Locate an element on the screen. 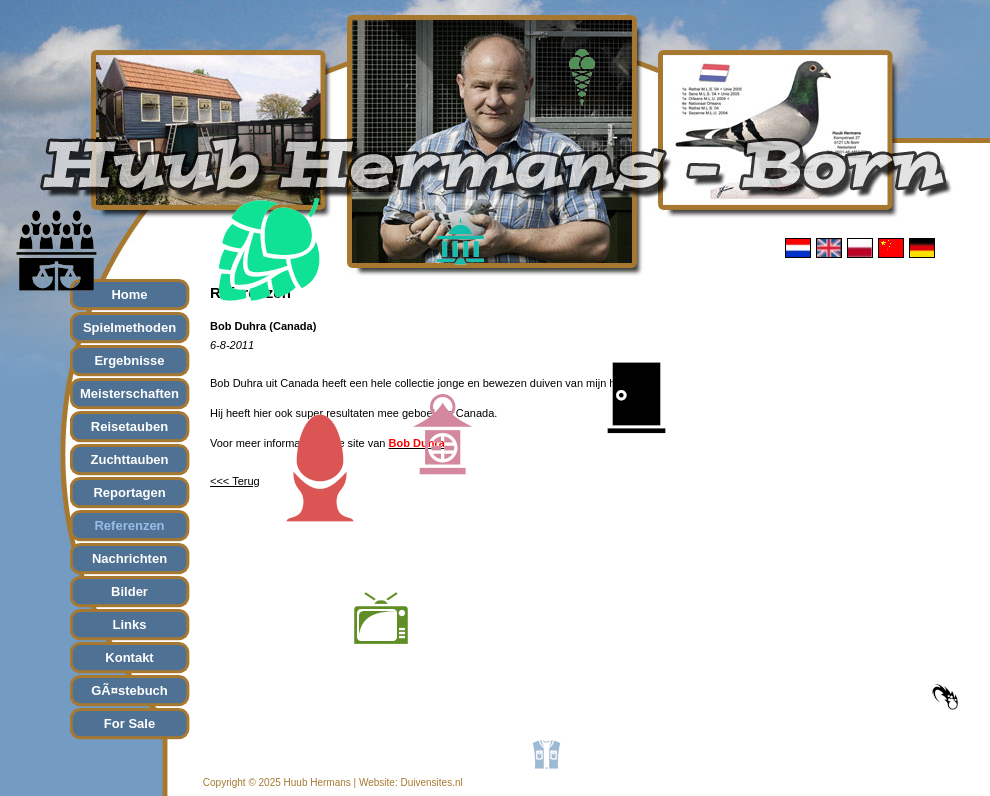 This screenshot has width=990, height=796. access tv or video streaming features is located at coordinates (381, 618).